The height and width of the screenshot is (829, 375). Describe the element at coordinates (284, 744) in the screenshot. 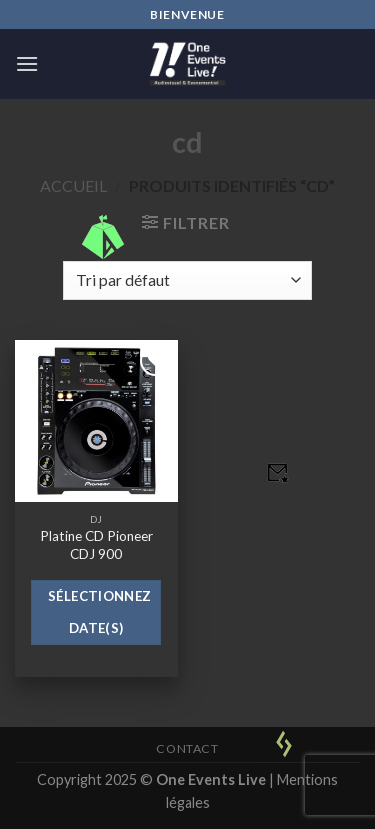

I see `visit lintcode coding practice platform` at that location.